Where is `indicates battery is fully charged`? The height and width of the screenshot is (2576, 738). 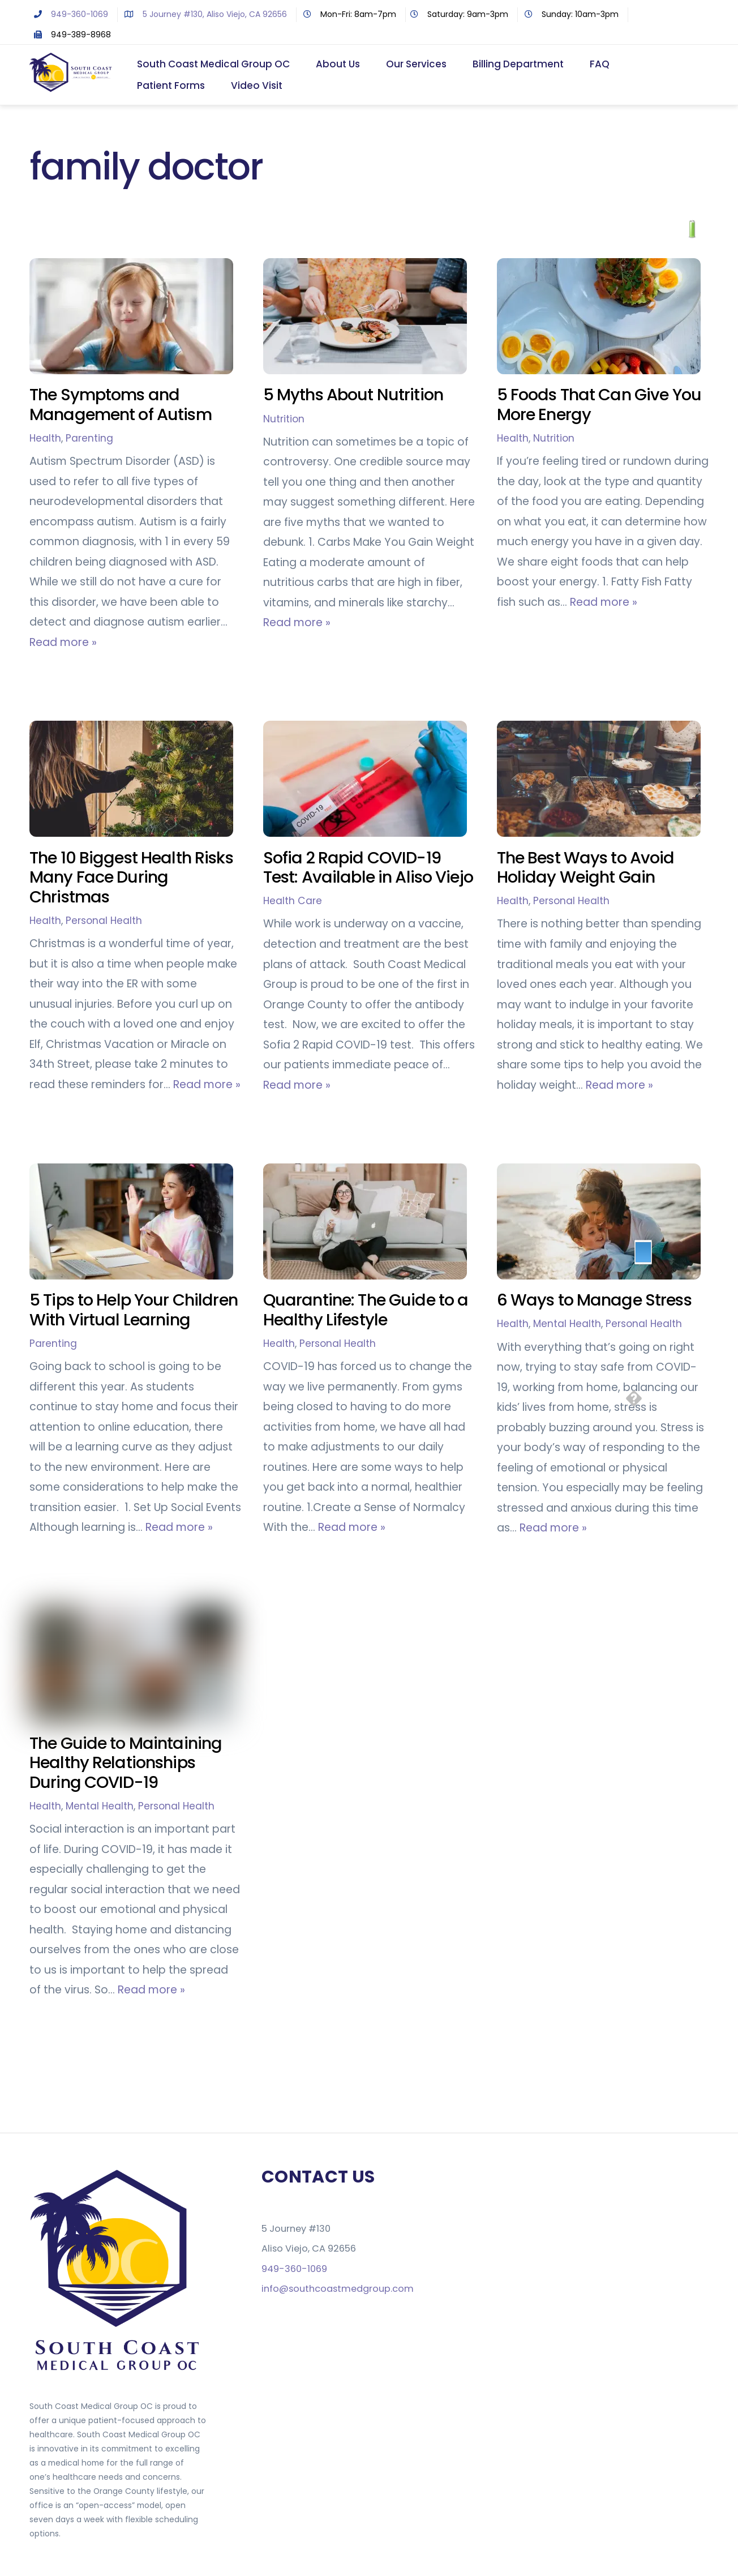 indicates battery is fully charged is located at coordinates (692, 229).